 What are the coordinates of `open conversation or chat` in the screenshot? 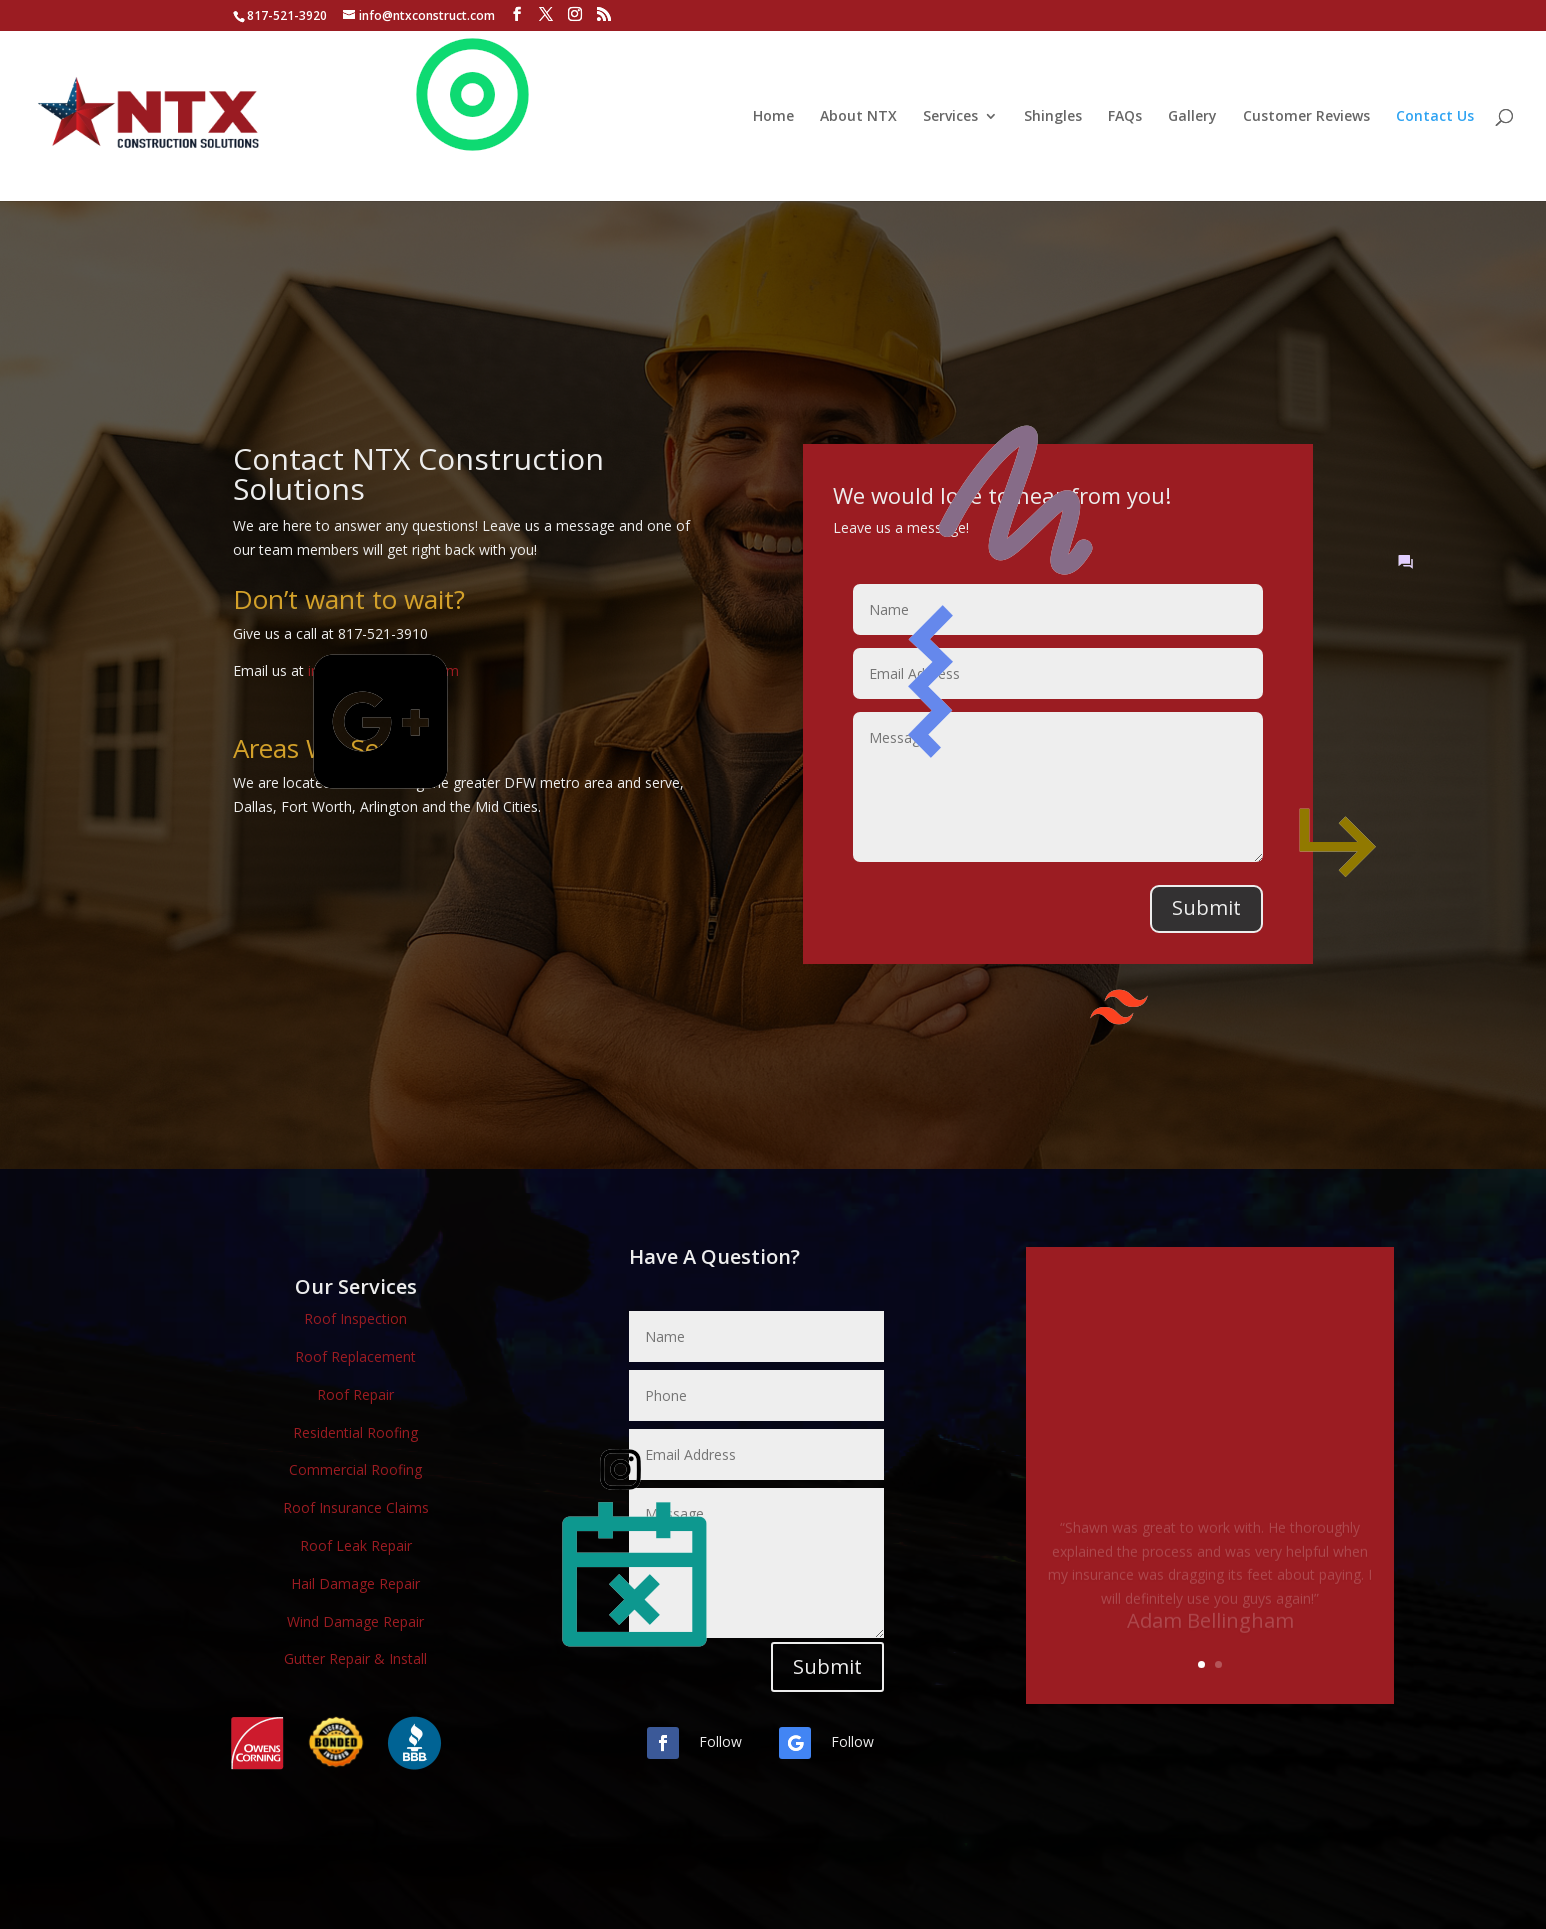 It's located at (1406, 561).